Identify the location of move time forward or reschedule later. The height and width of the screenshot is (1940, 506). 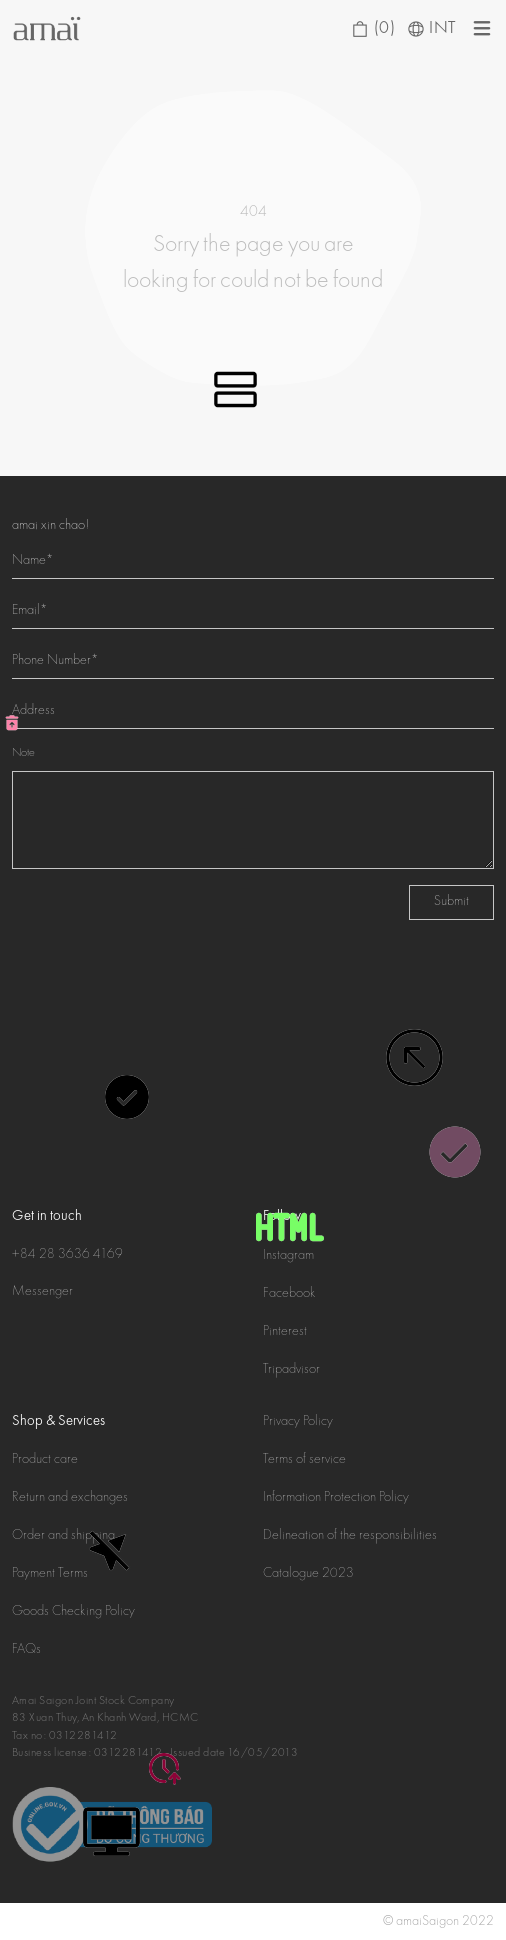
(164, 1768).